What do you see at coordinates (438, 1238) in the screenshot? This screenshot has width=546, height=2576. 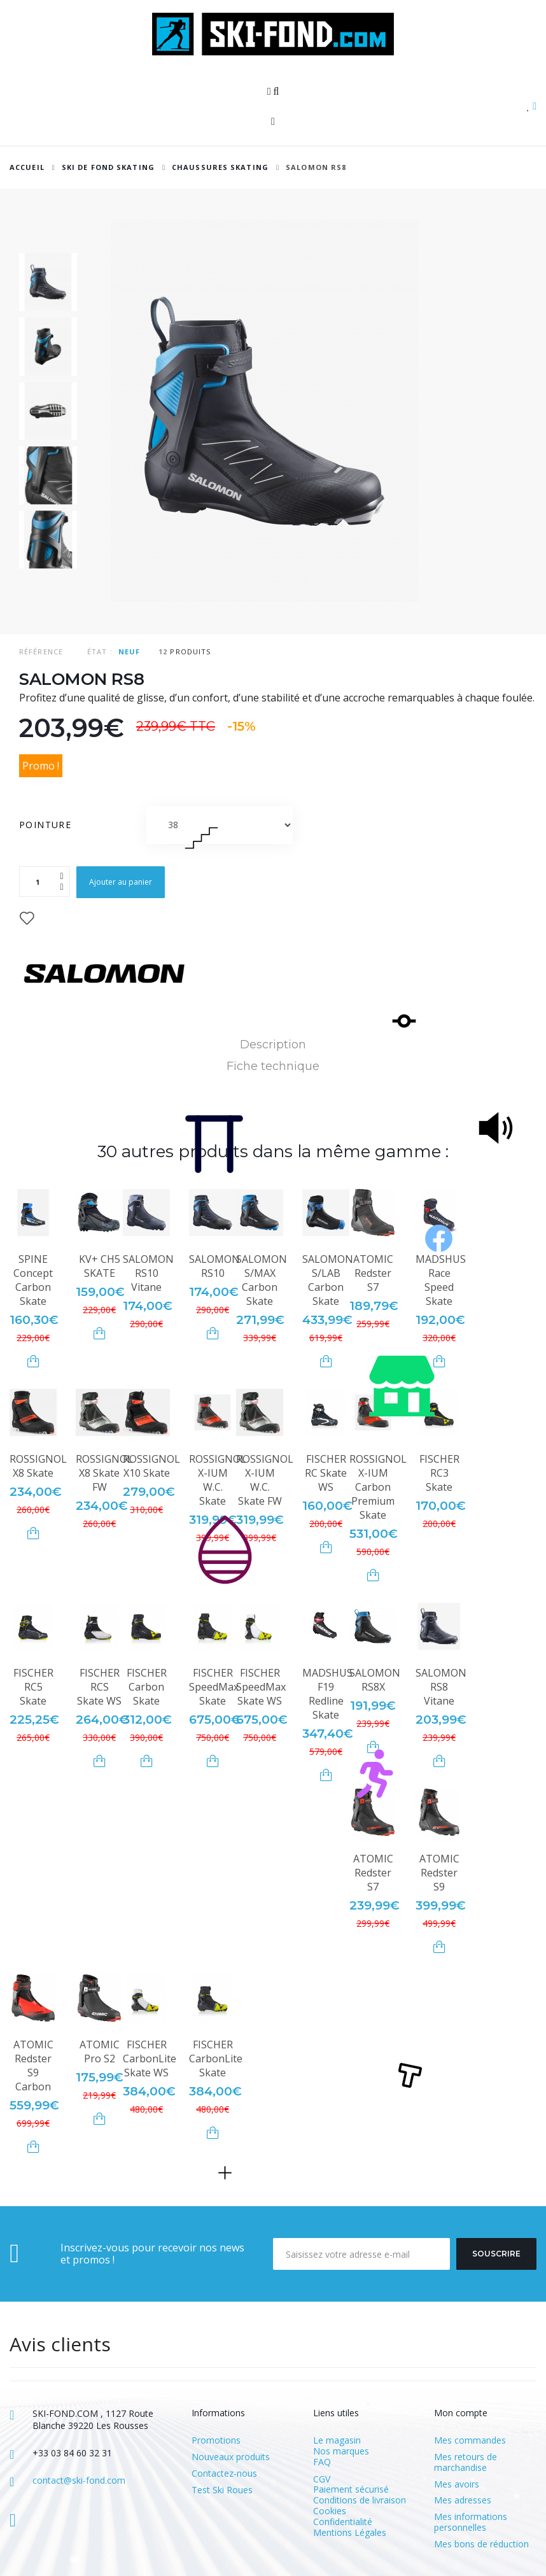 I see `open Facebook app` at bounding box center [438, 1238].